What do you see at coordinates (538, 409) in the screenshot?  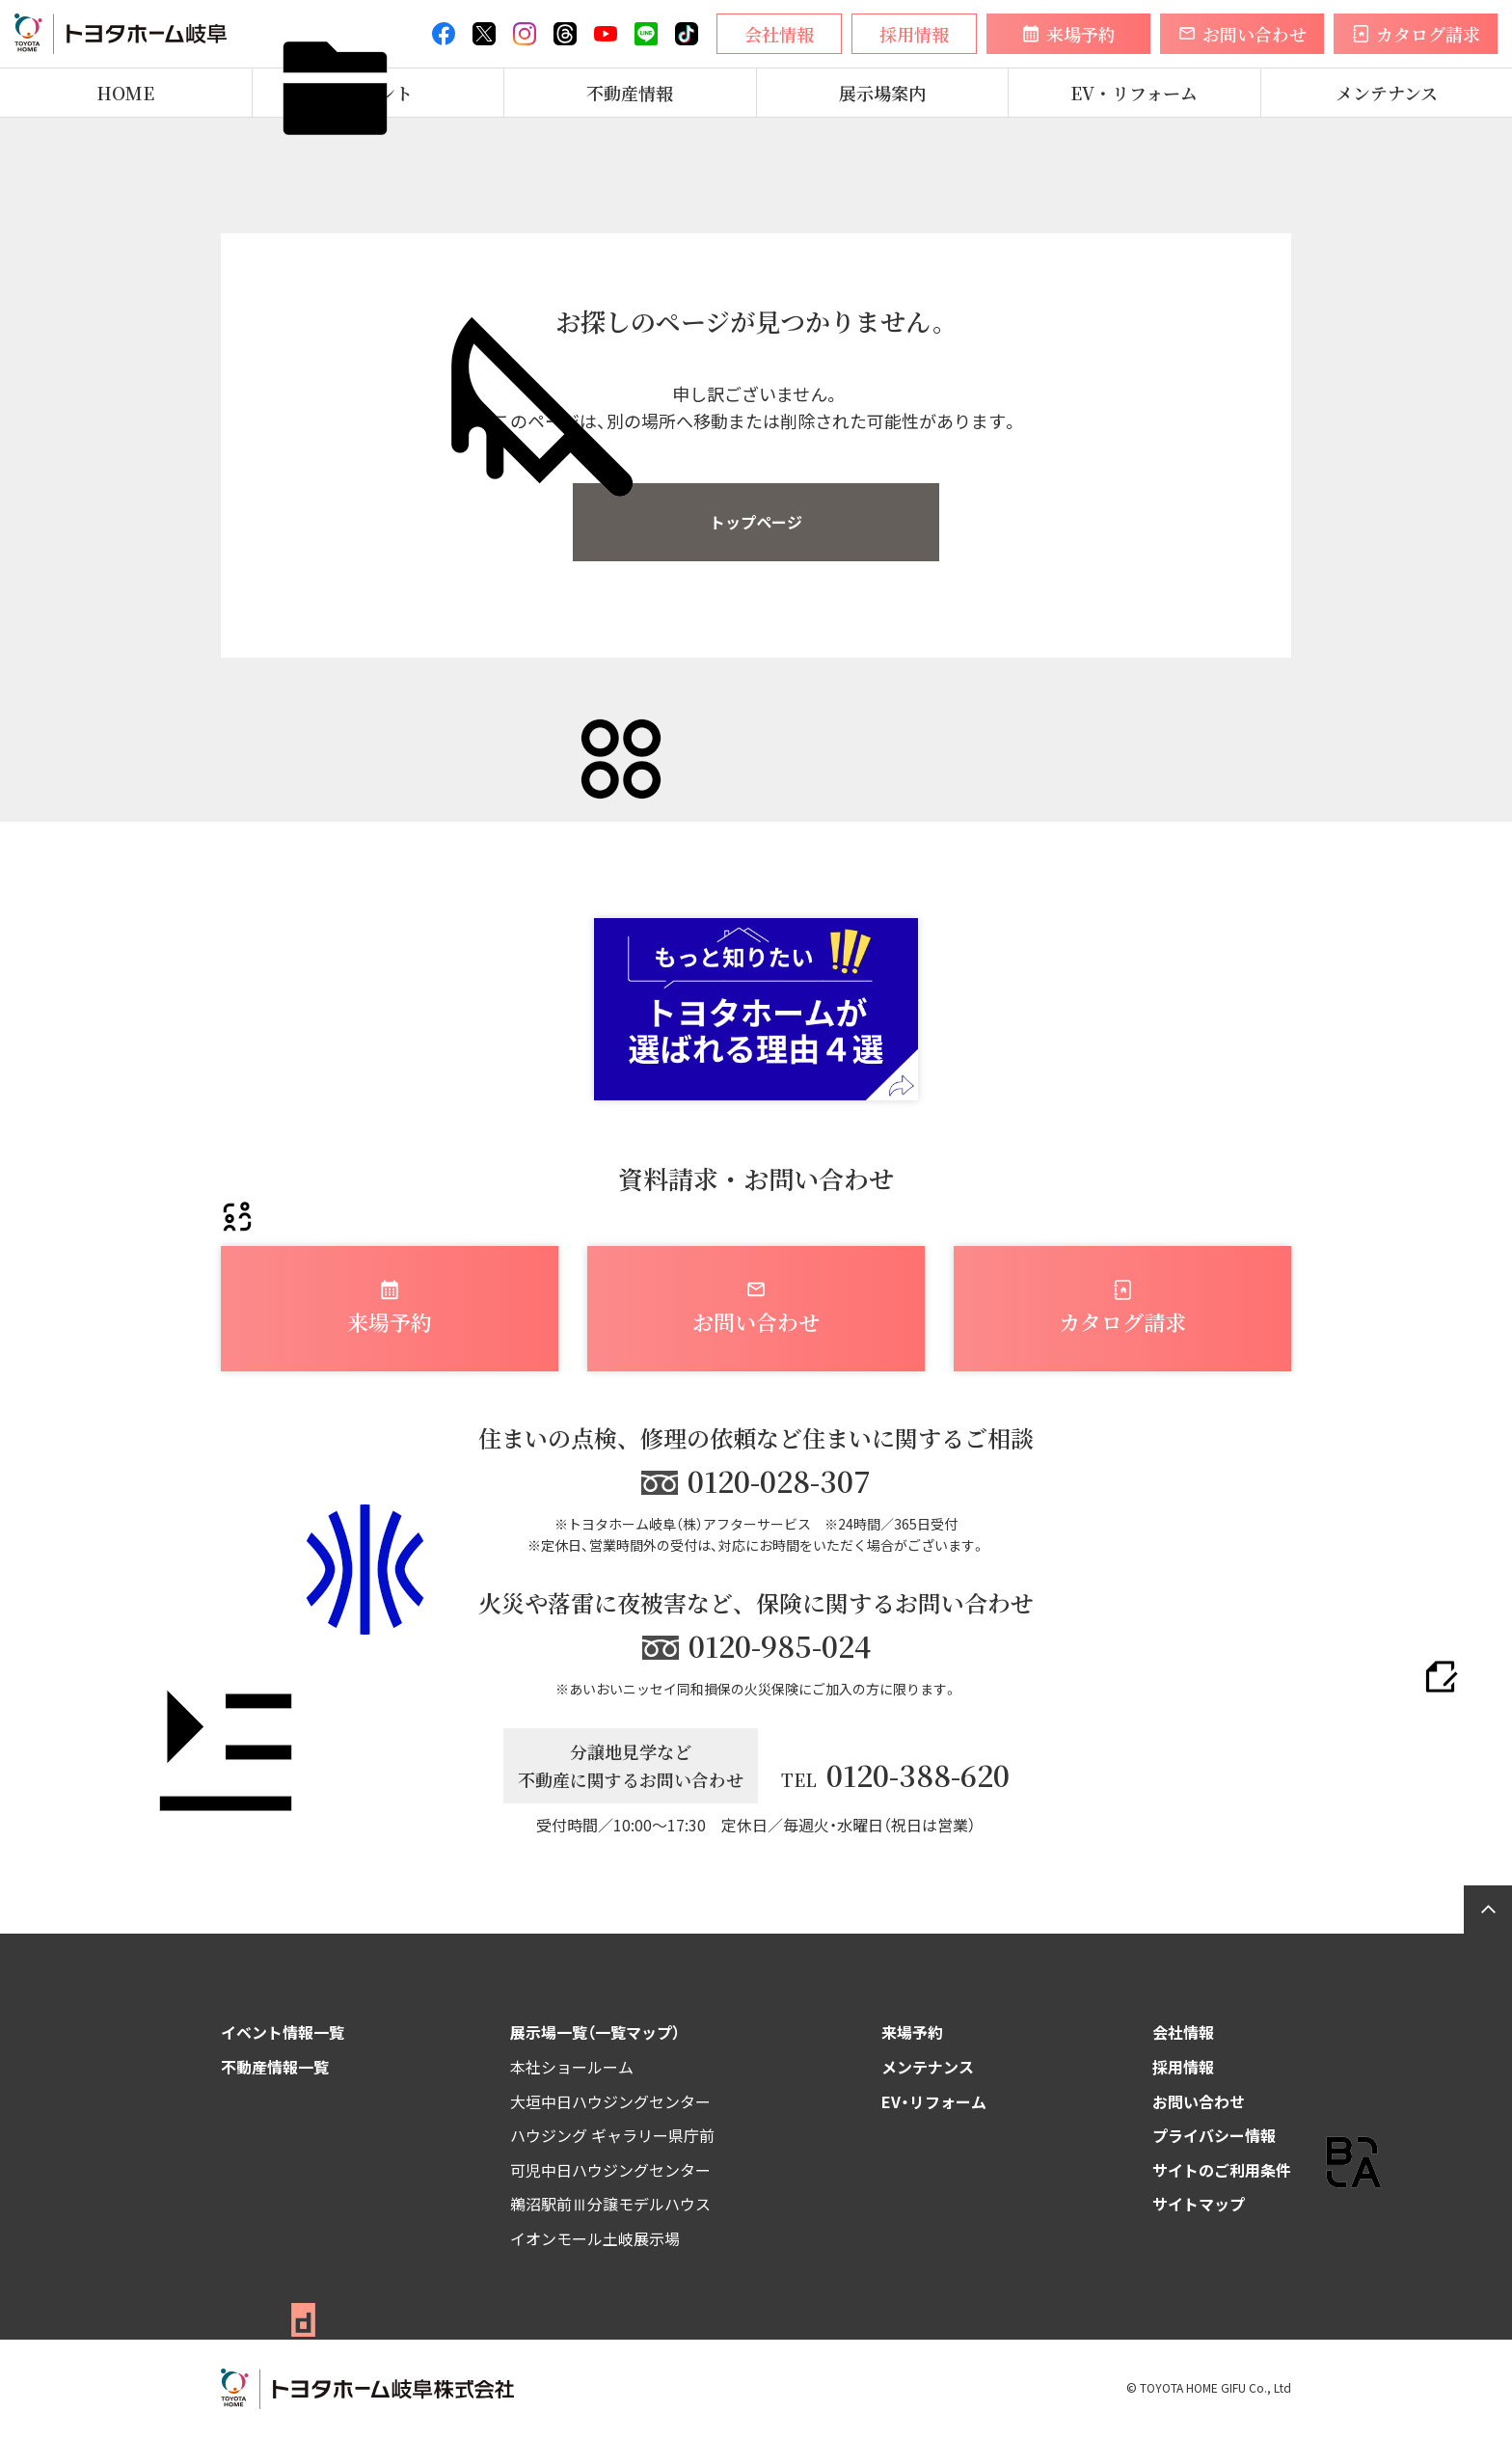 I see `indicates mature or violent content warning` at bounding box center [538, 409].